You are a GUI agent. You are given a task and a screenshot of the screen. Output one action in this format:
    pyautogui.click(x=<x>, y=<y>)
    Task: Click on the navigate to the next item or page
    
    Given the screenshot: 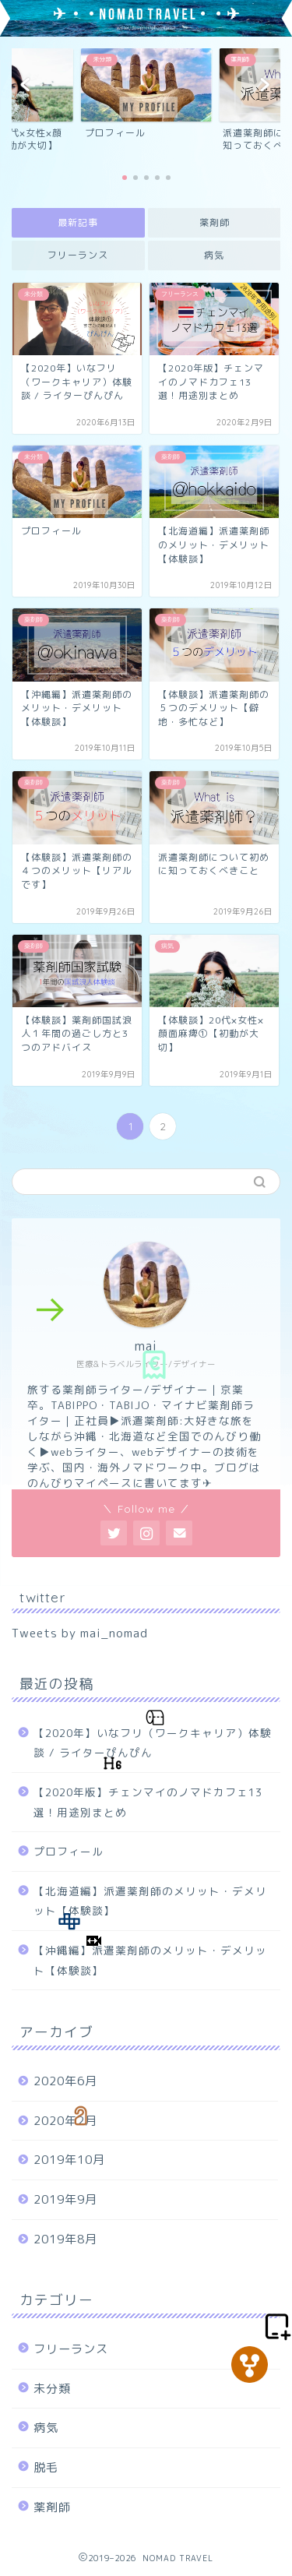 What is the action you would take?
    pyautogui.click(x=50, y=1309)
    